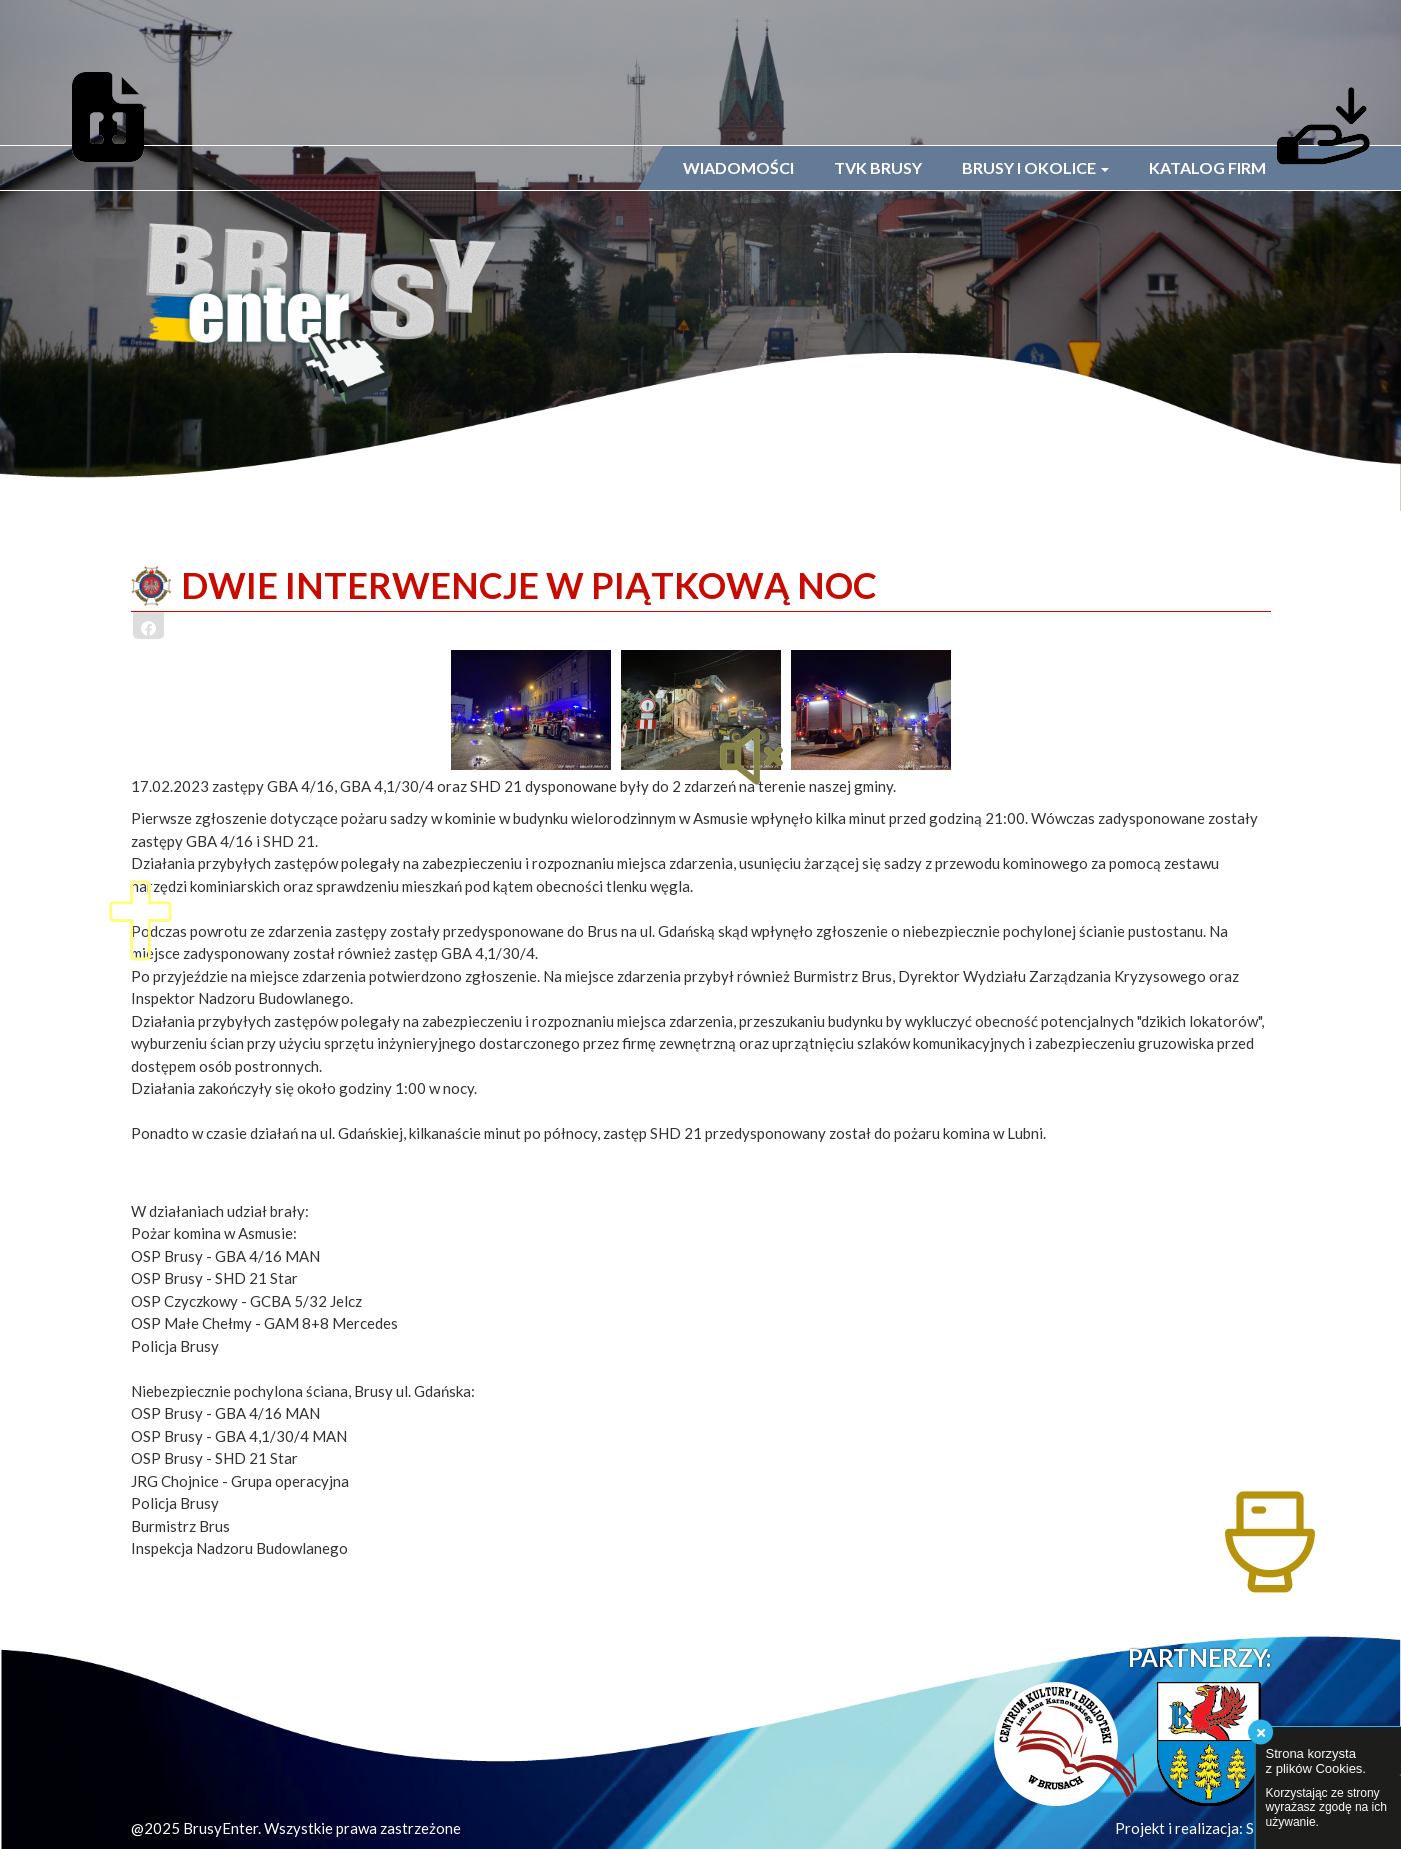 This screenshot has width=1401, height=1849. I want to click on receive or accept an incoming item, so click(1326, 130).